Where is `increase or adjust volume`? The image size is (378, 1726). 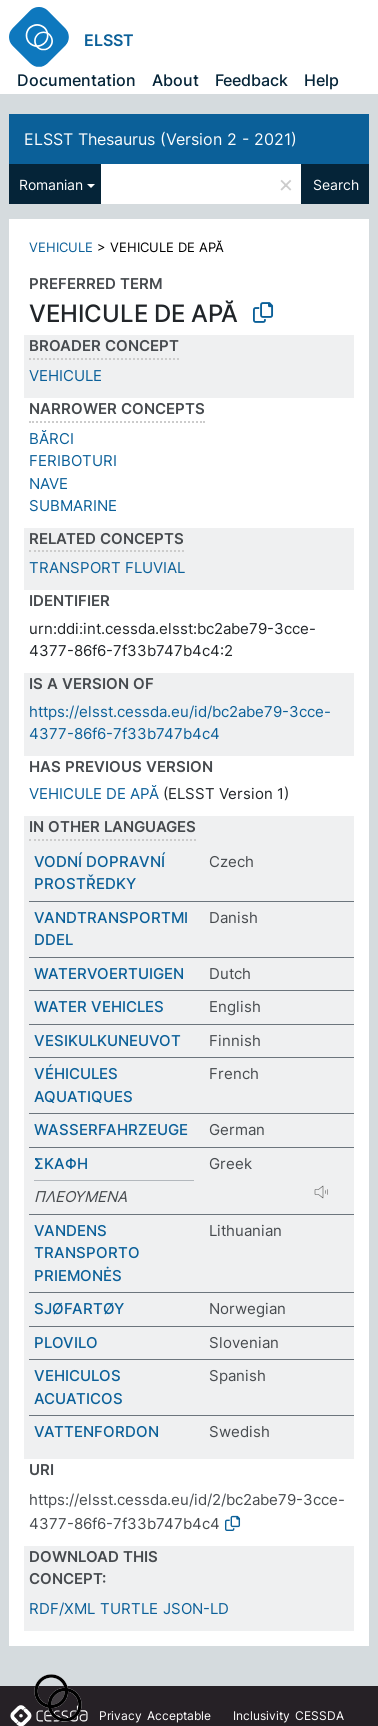
increase or adjust volume is located at coordinates (321, 1192).